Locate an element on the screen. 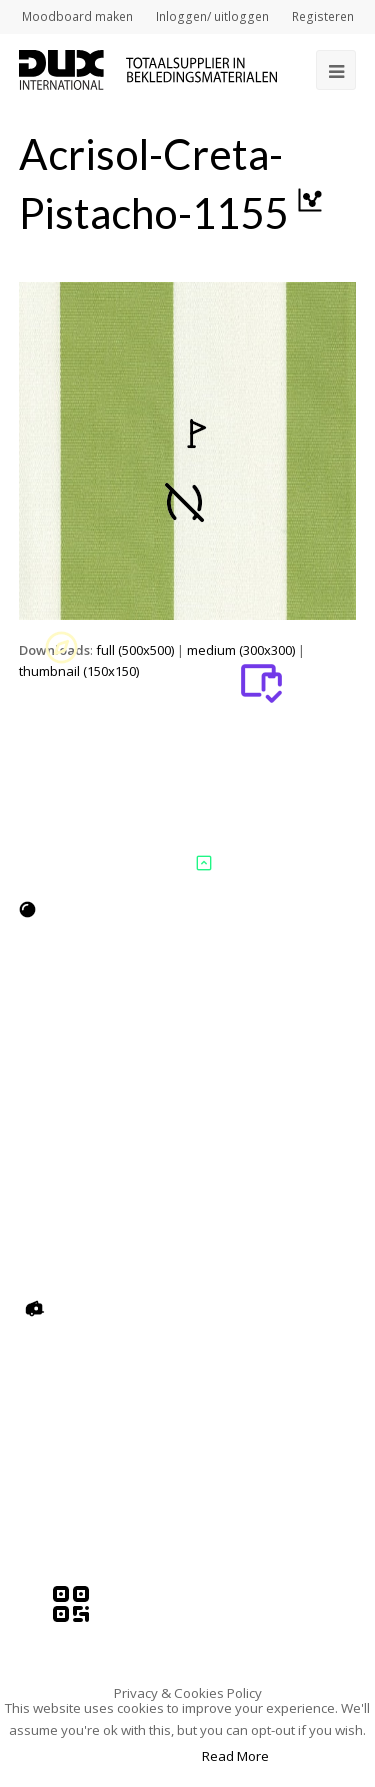  access caravan or RV rental options is located at coordinates (34, 1308).